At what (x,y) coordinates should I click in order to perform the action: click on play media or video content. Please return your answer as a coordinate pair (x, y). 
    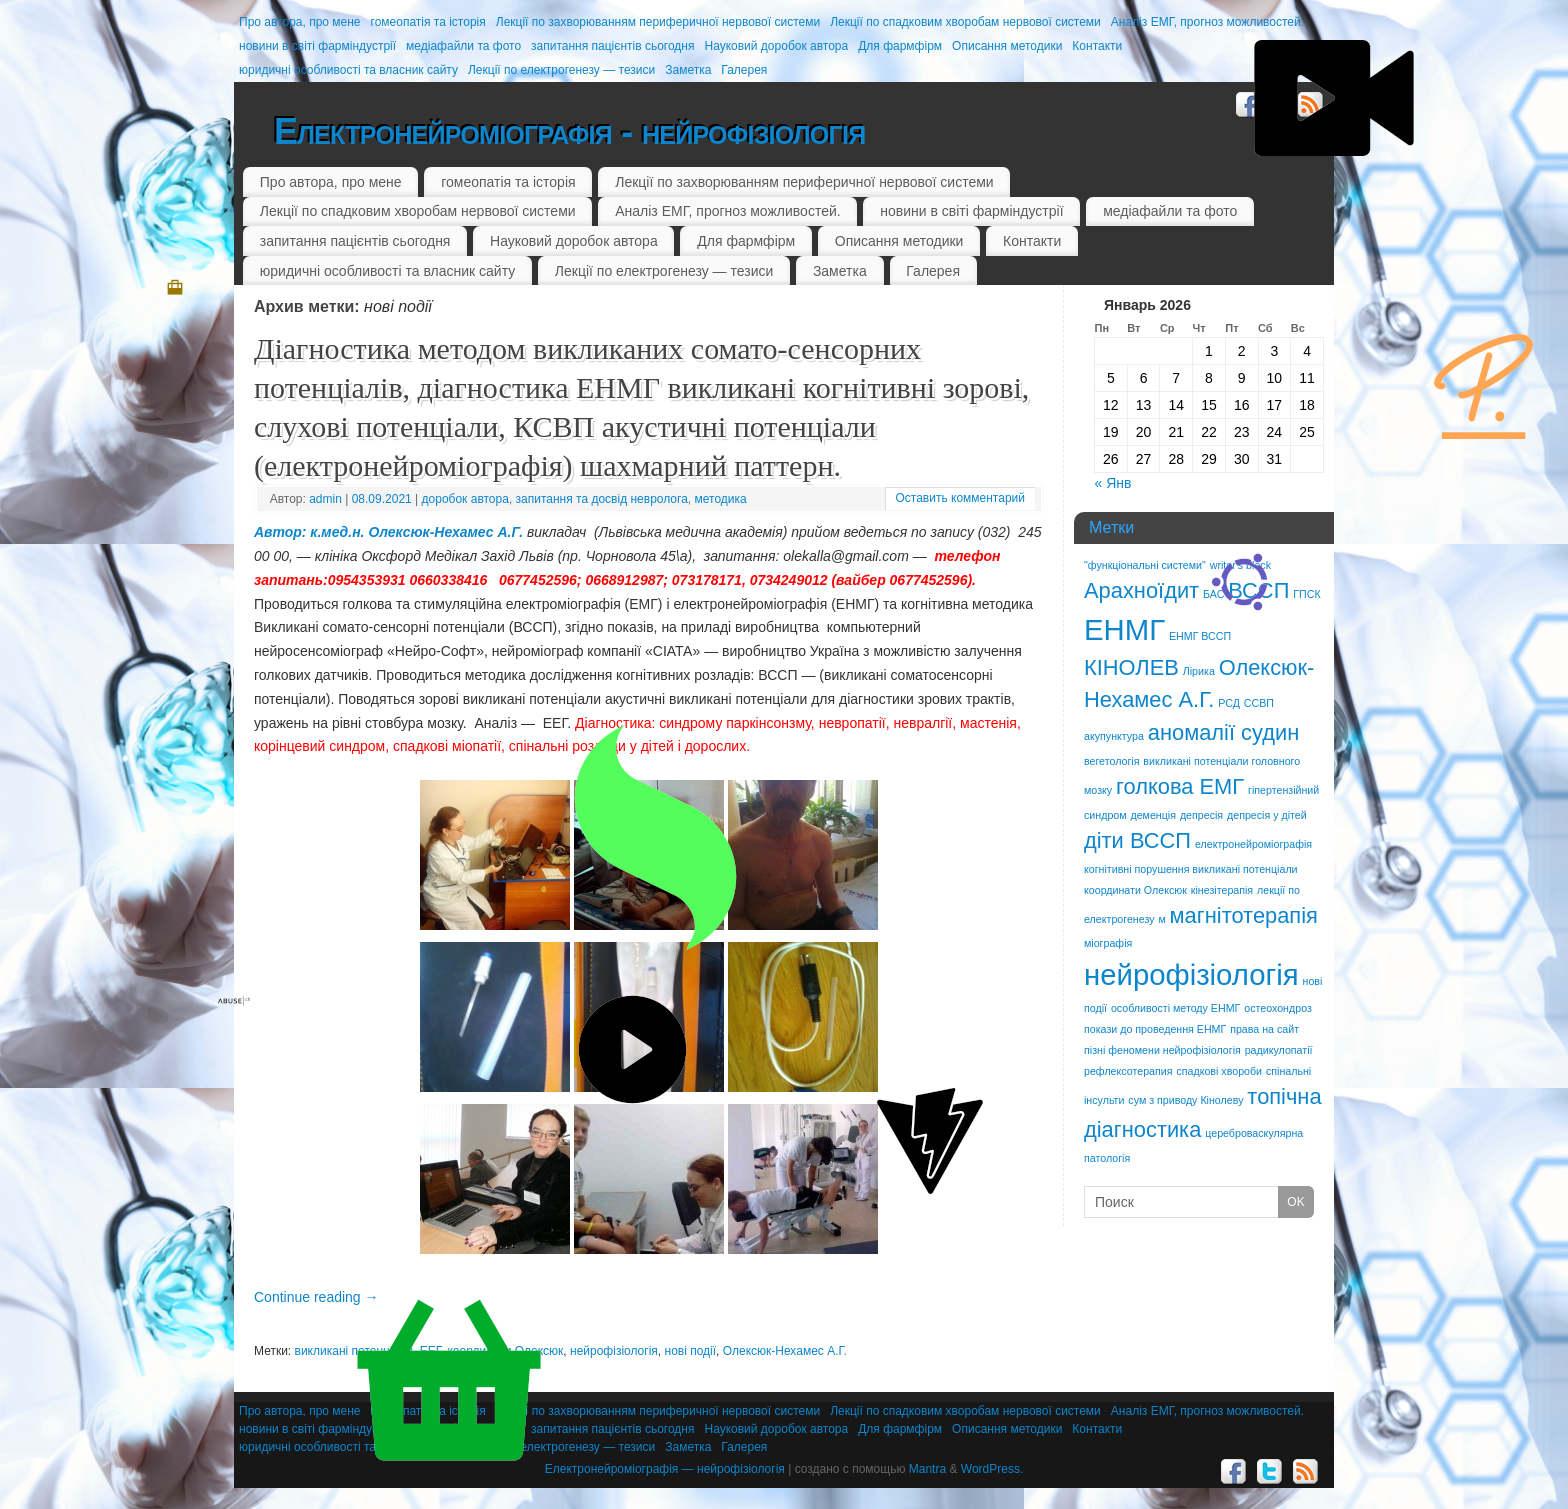
    Looking at the image, I should click on (632, 1049).